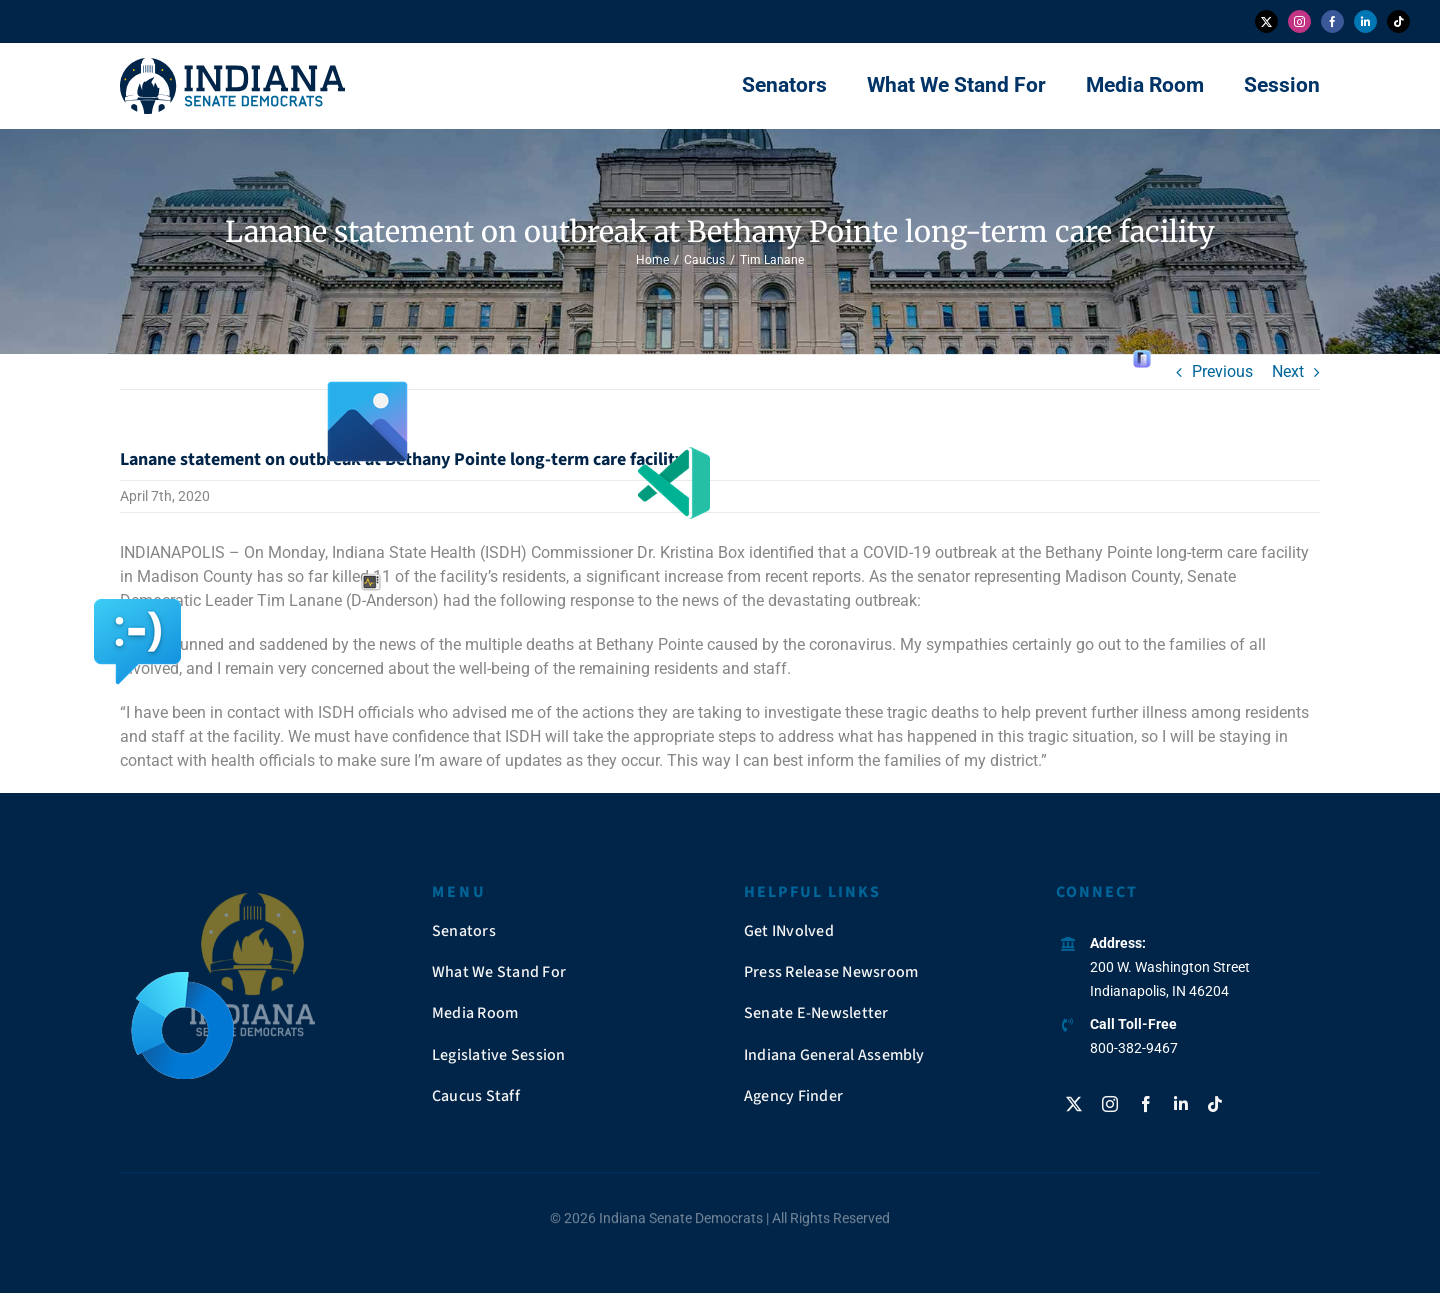 The width and height of the screenshot is (1440, 1293). What do you see at coordinates (674, 483) in the screenshot?
I see `open visual studio code editor` at bounding box center [674, 483].